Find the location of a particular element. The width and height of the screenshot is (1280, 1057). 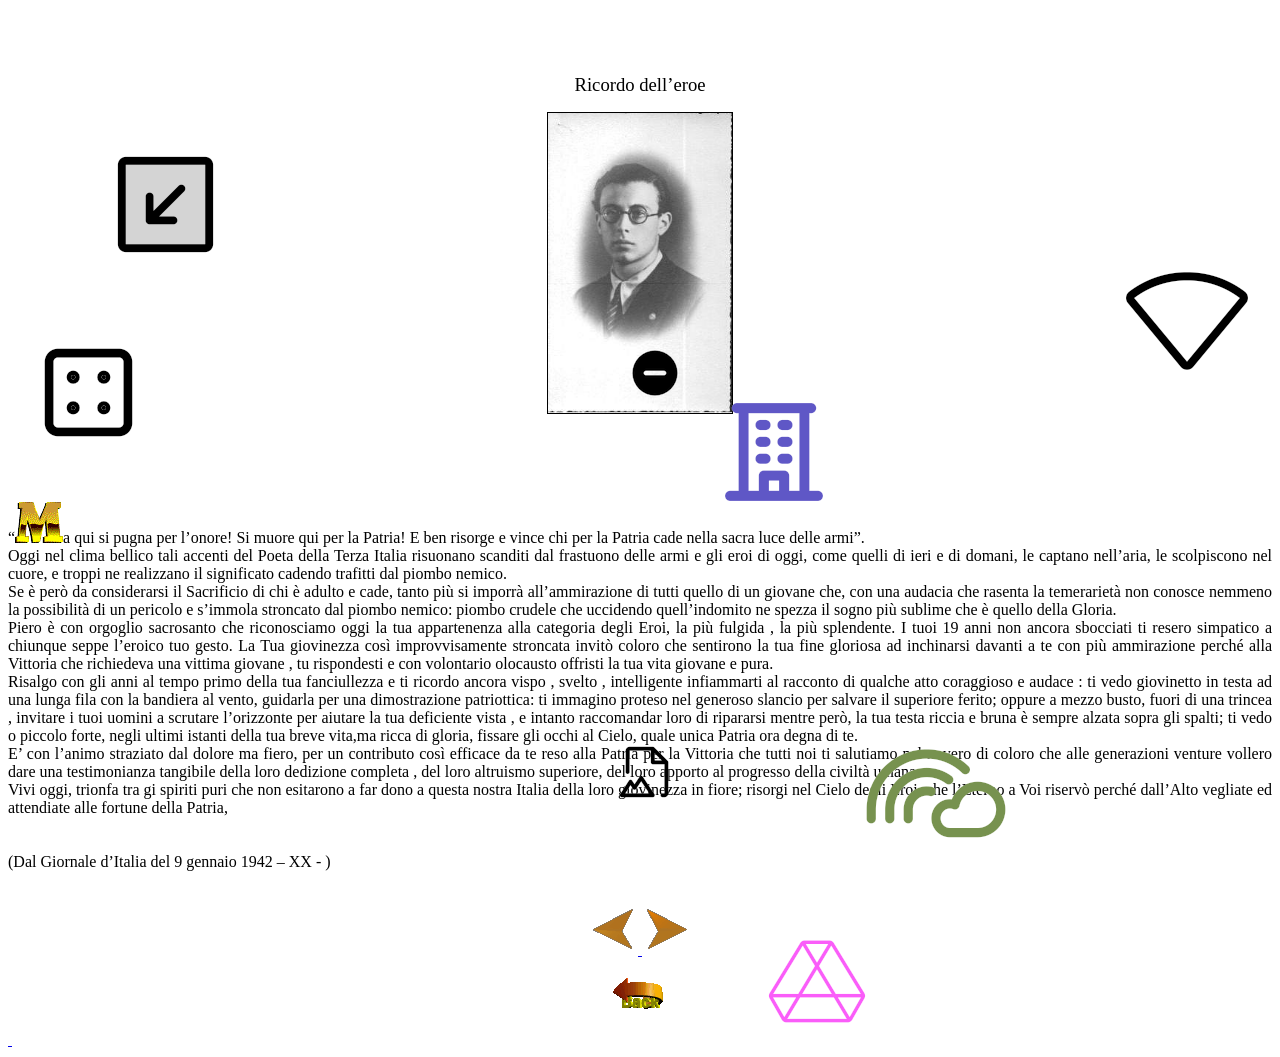

view office or business location is located at coordinates (774, 452).